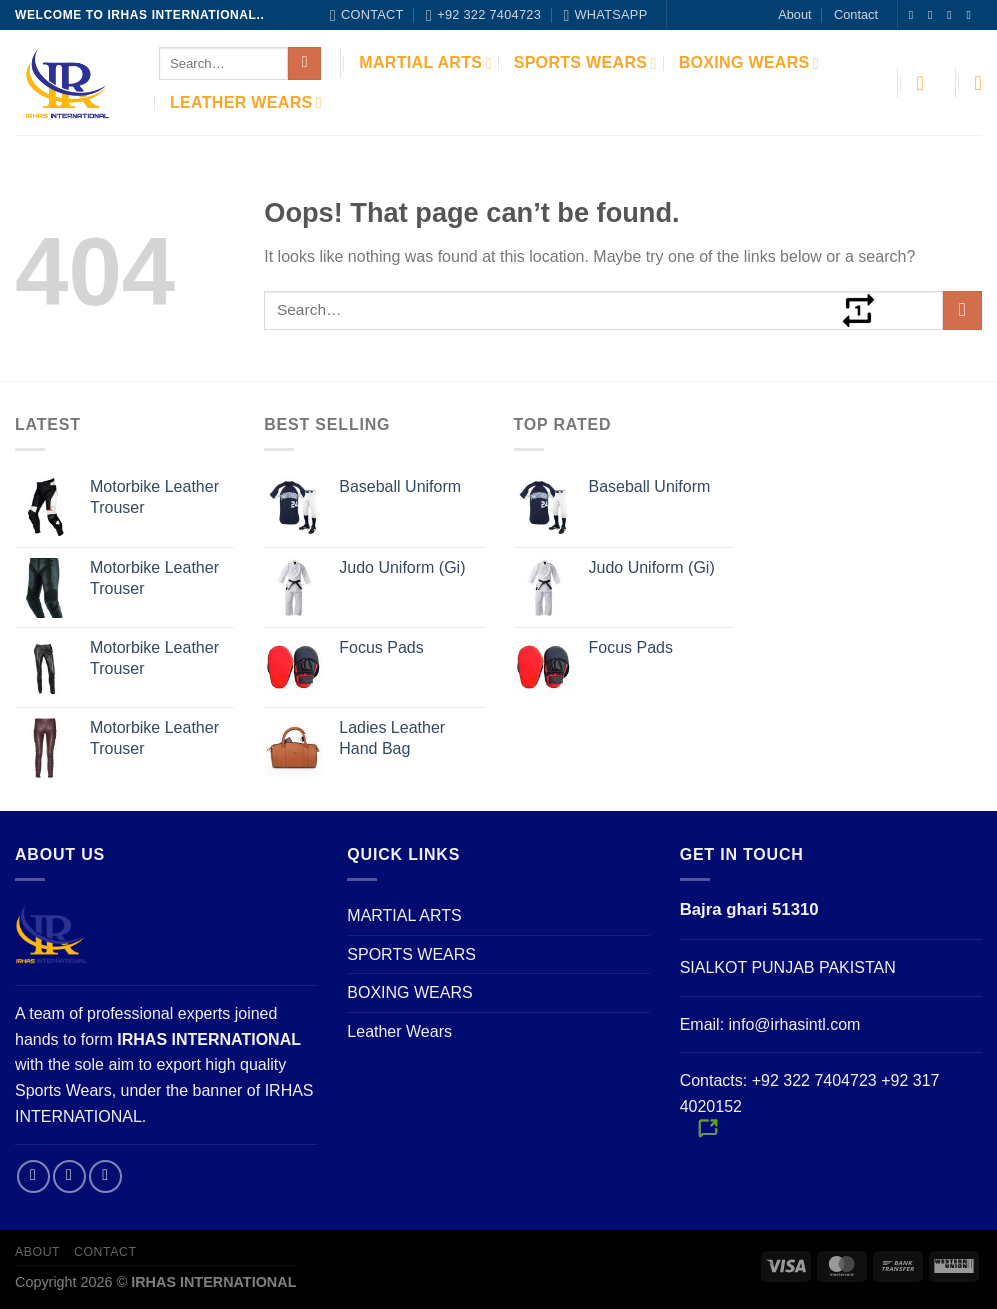 This screenshot has height=1309, width=997. I want to click on share this conversation, so click(708, 1128).